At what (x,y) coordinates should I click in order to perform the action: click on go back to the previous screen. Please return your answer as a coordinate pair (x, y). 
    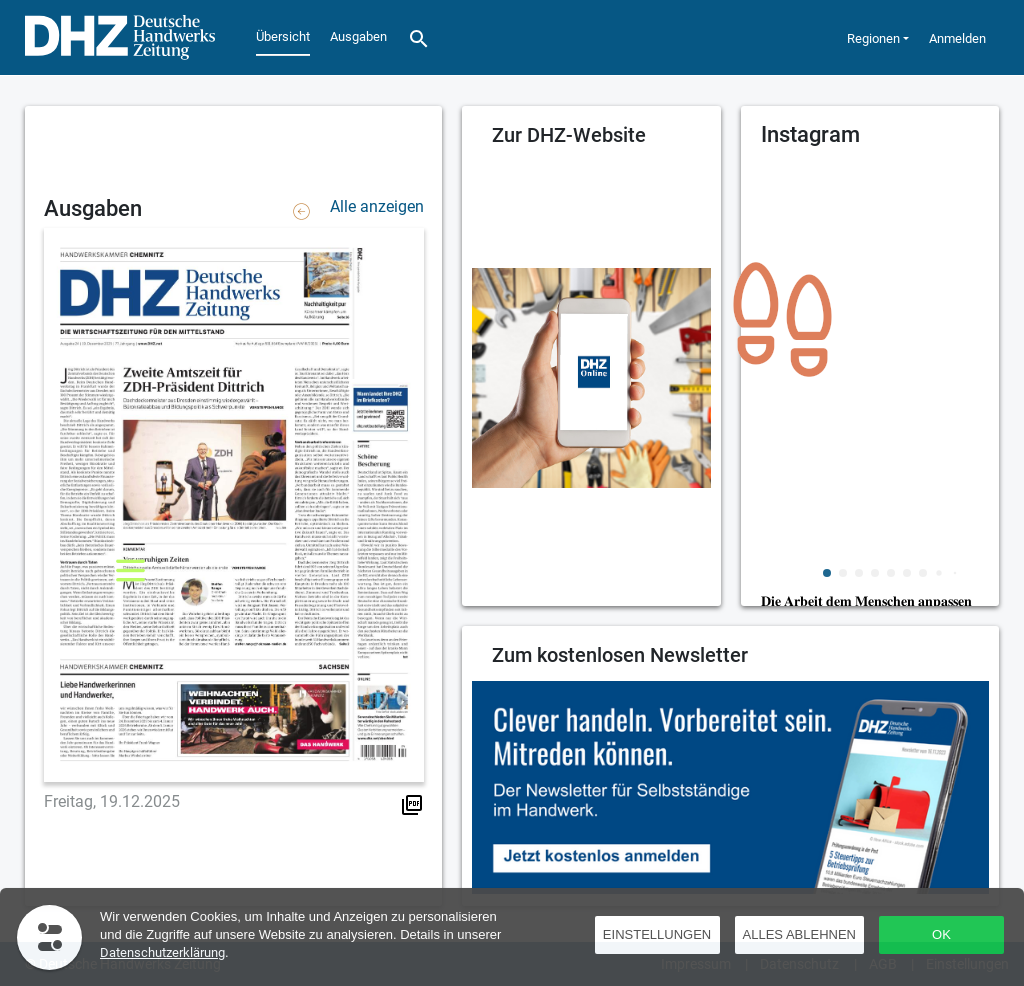
    Looking at the image, I should click on (301, 211).